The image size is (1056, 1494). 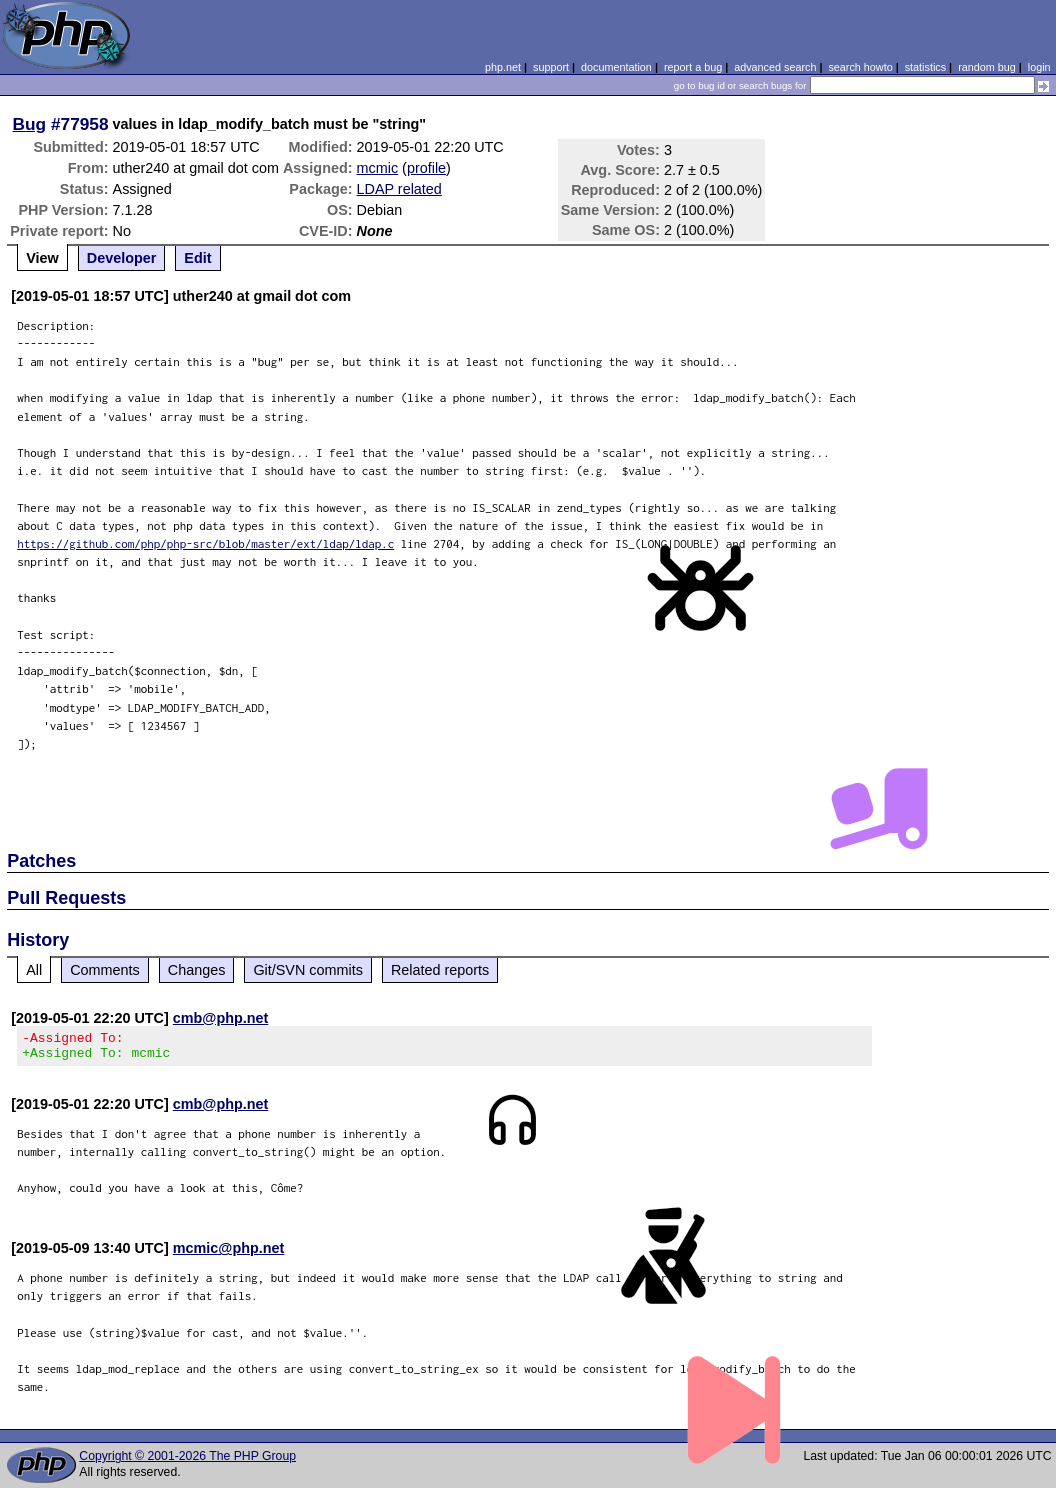 What do you see at coordinates (700, 590) in the screenshot?
I see `indicates bug or error in the system` at bounding box center [700, 590].